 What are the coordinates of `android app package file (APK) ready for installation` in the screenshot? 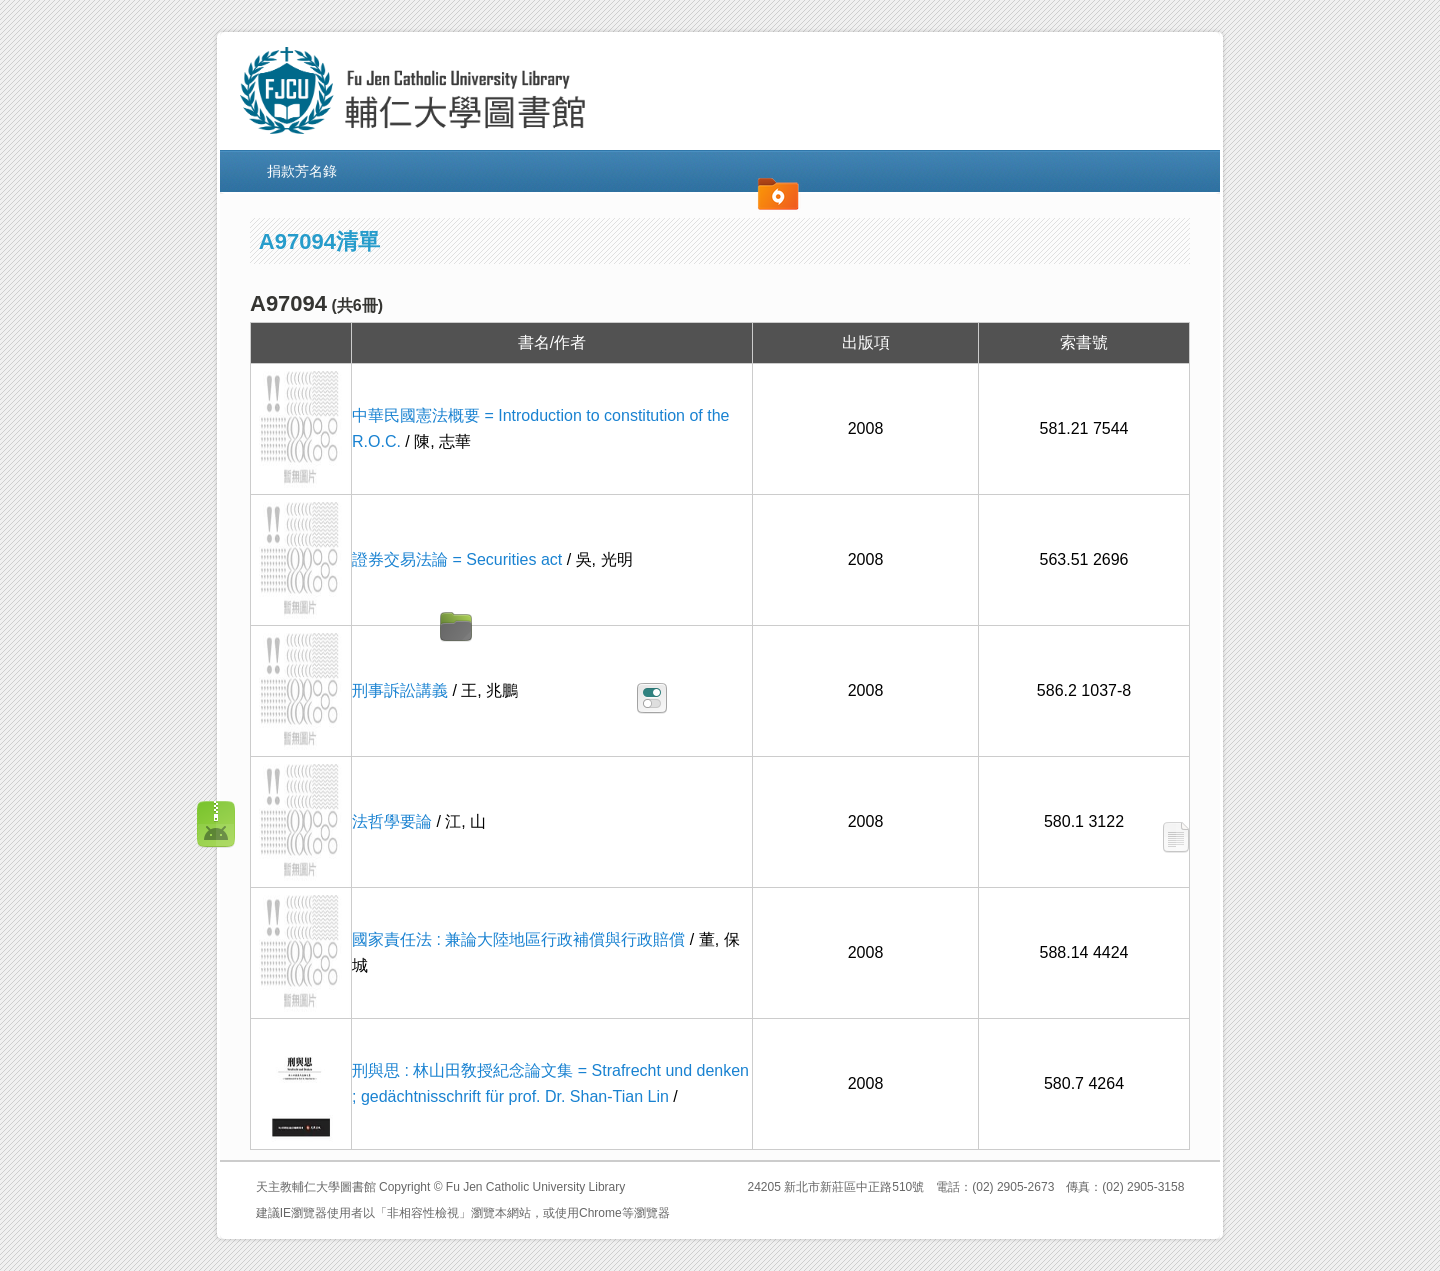 It's located at (216, 824).